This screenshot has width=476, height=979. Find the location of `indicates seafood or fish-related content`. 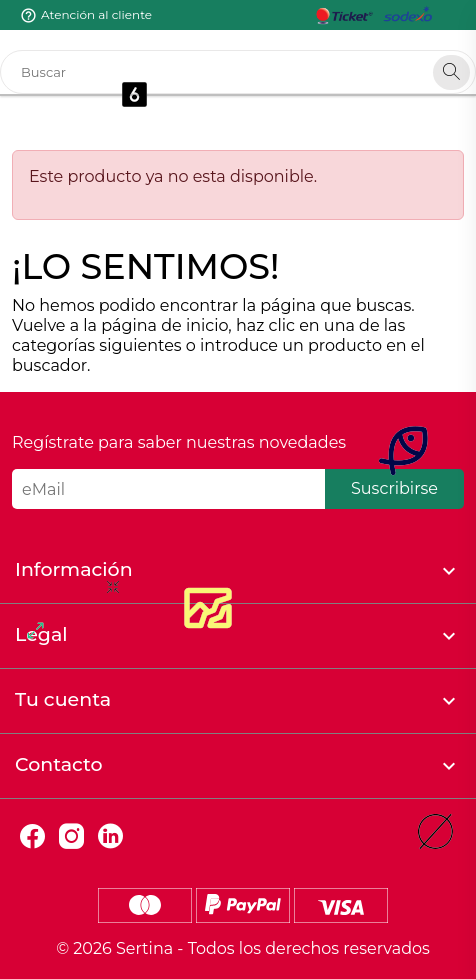

indicates seafood or fish-related content is located at coordinates (405, 449).